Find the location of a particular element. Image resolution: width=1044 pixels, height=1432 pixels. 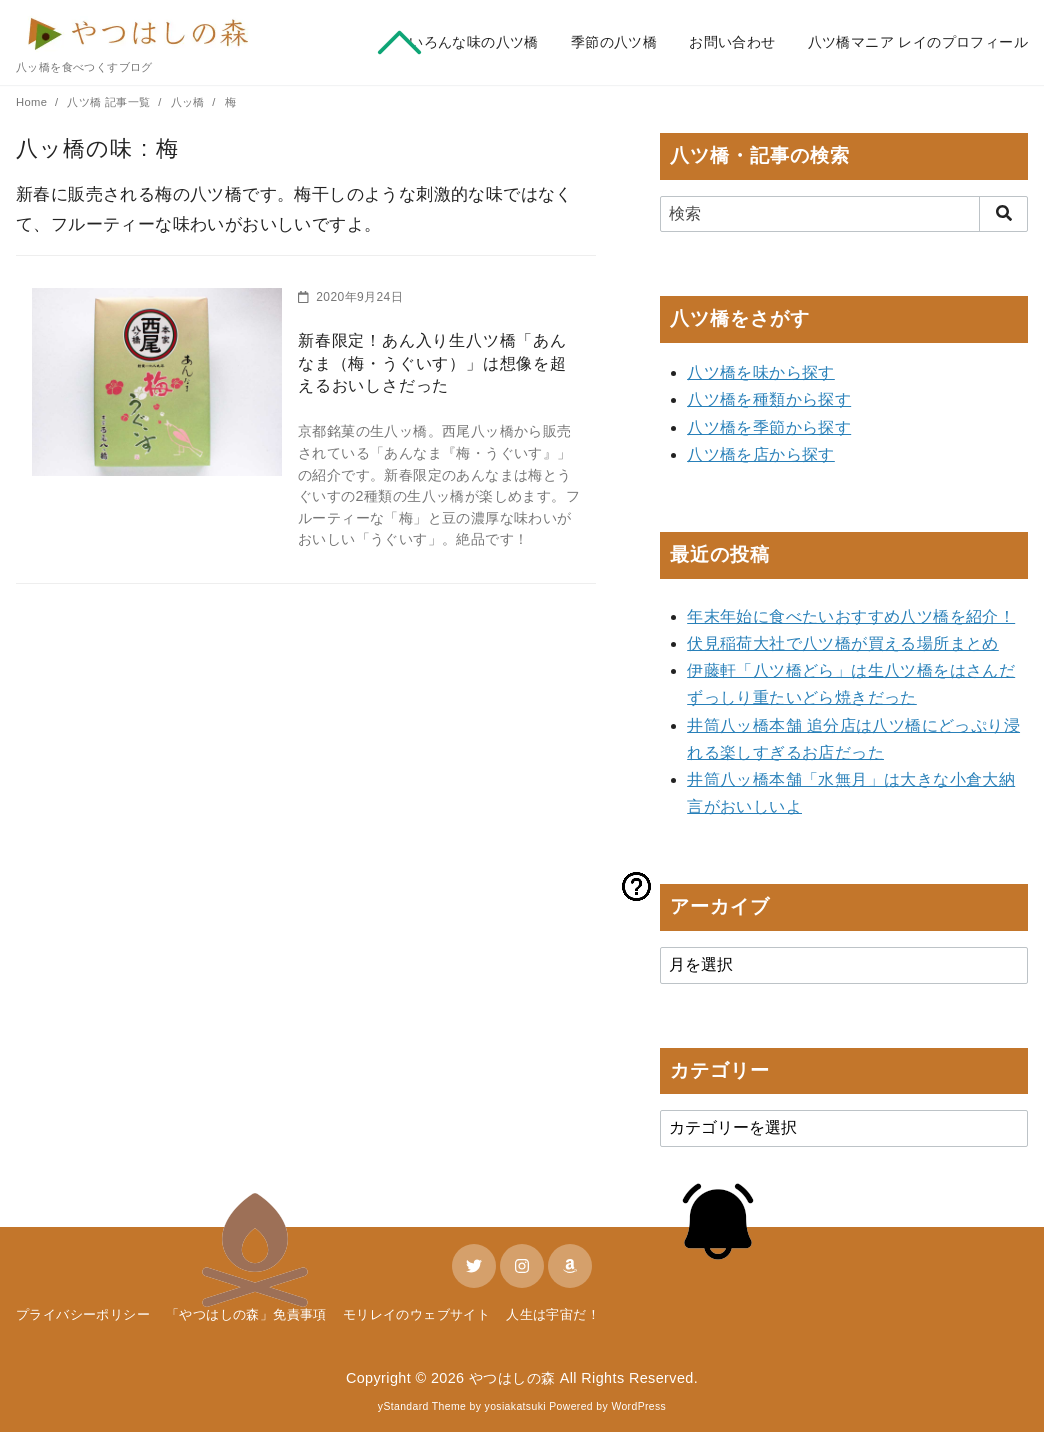

access outdoor or camping-related features is located at coordinates (255, 1250).